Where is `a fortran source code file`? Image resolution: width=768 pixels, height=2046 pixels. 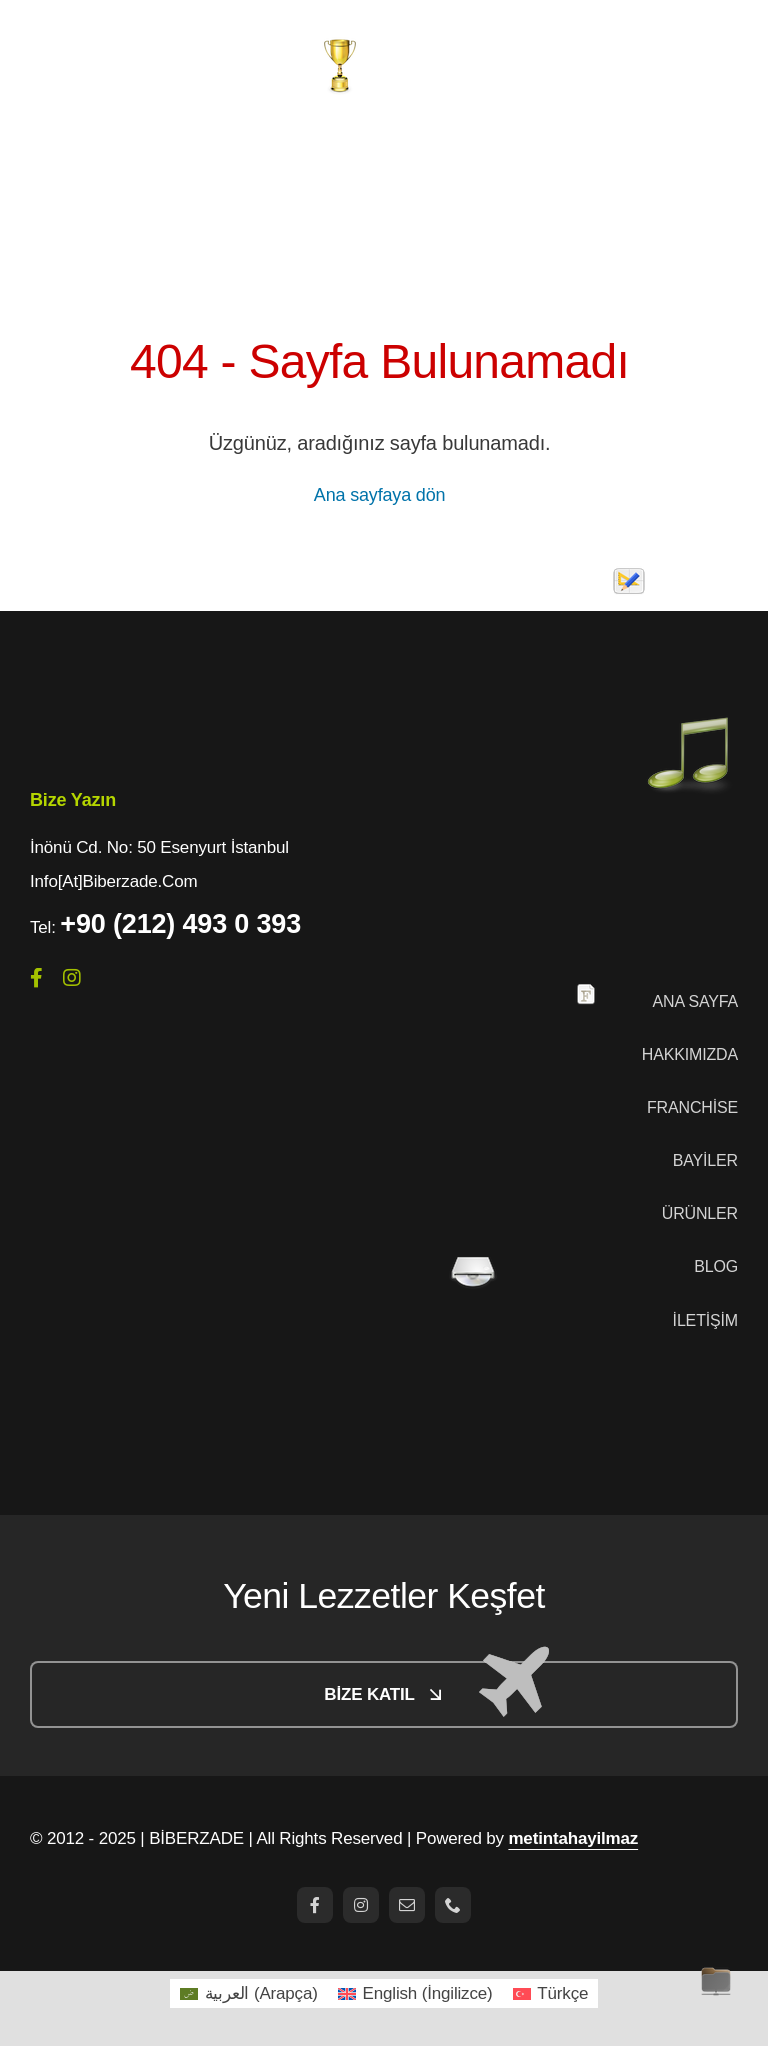 a fortran source code file is located at coordinates (586, 994).